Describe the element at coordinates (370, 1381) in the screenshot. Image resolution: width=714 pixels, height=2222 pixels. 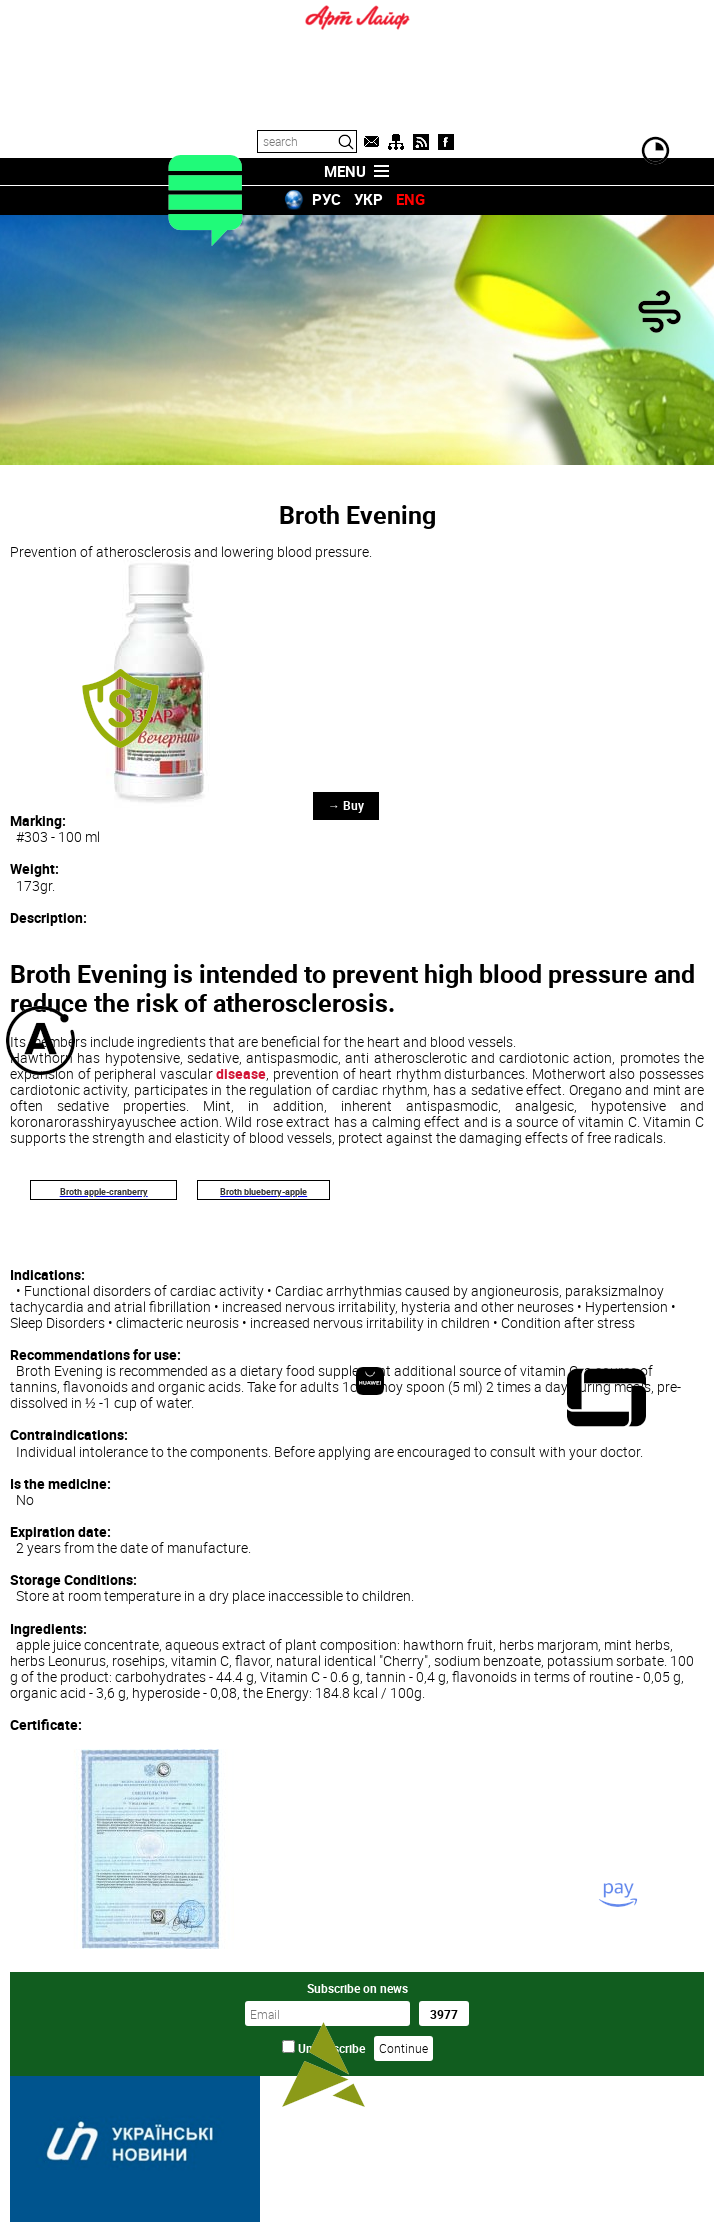
I see `open Huawei AppGallery store` at that location.